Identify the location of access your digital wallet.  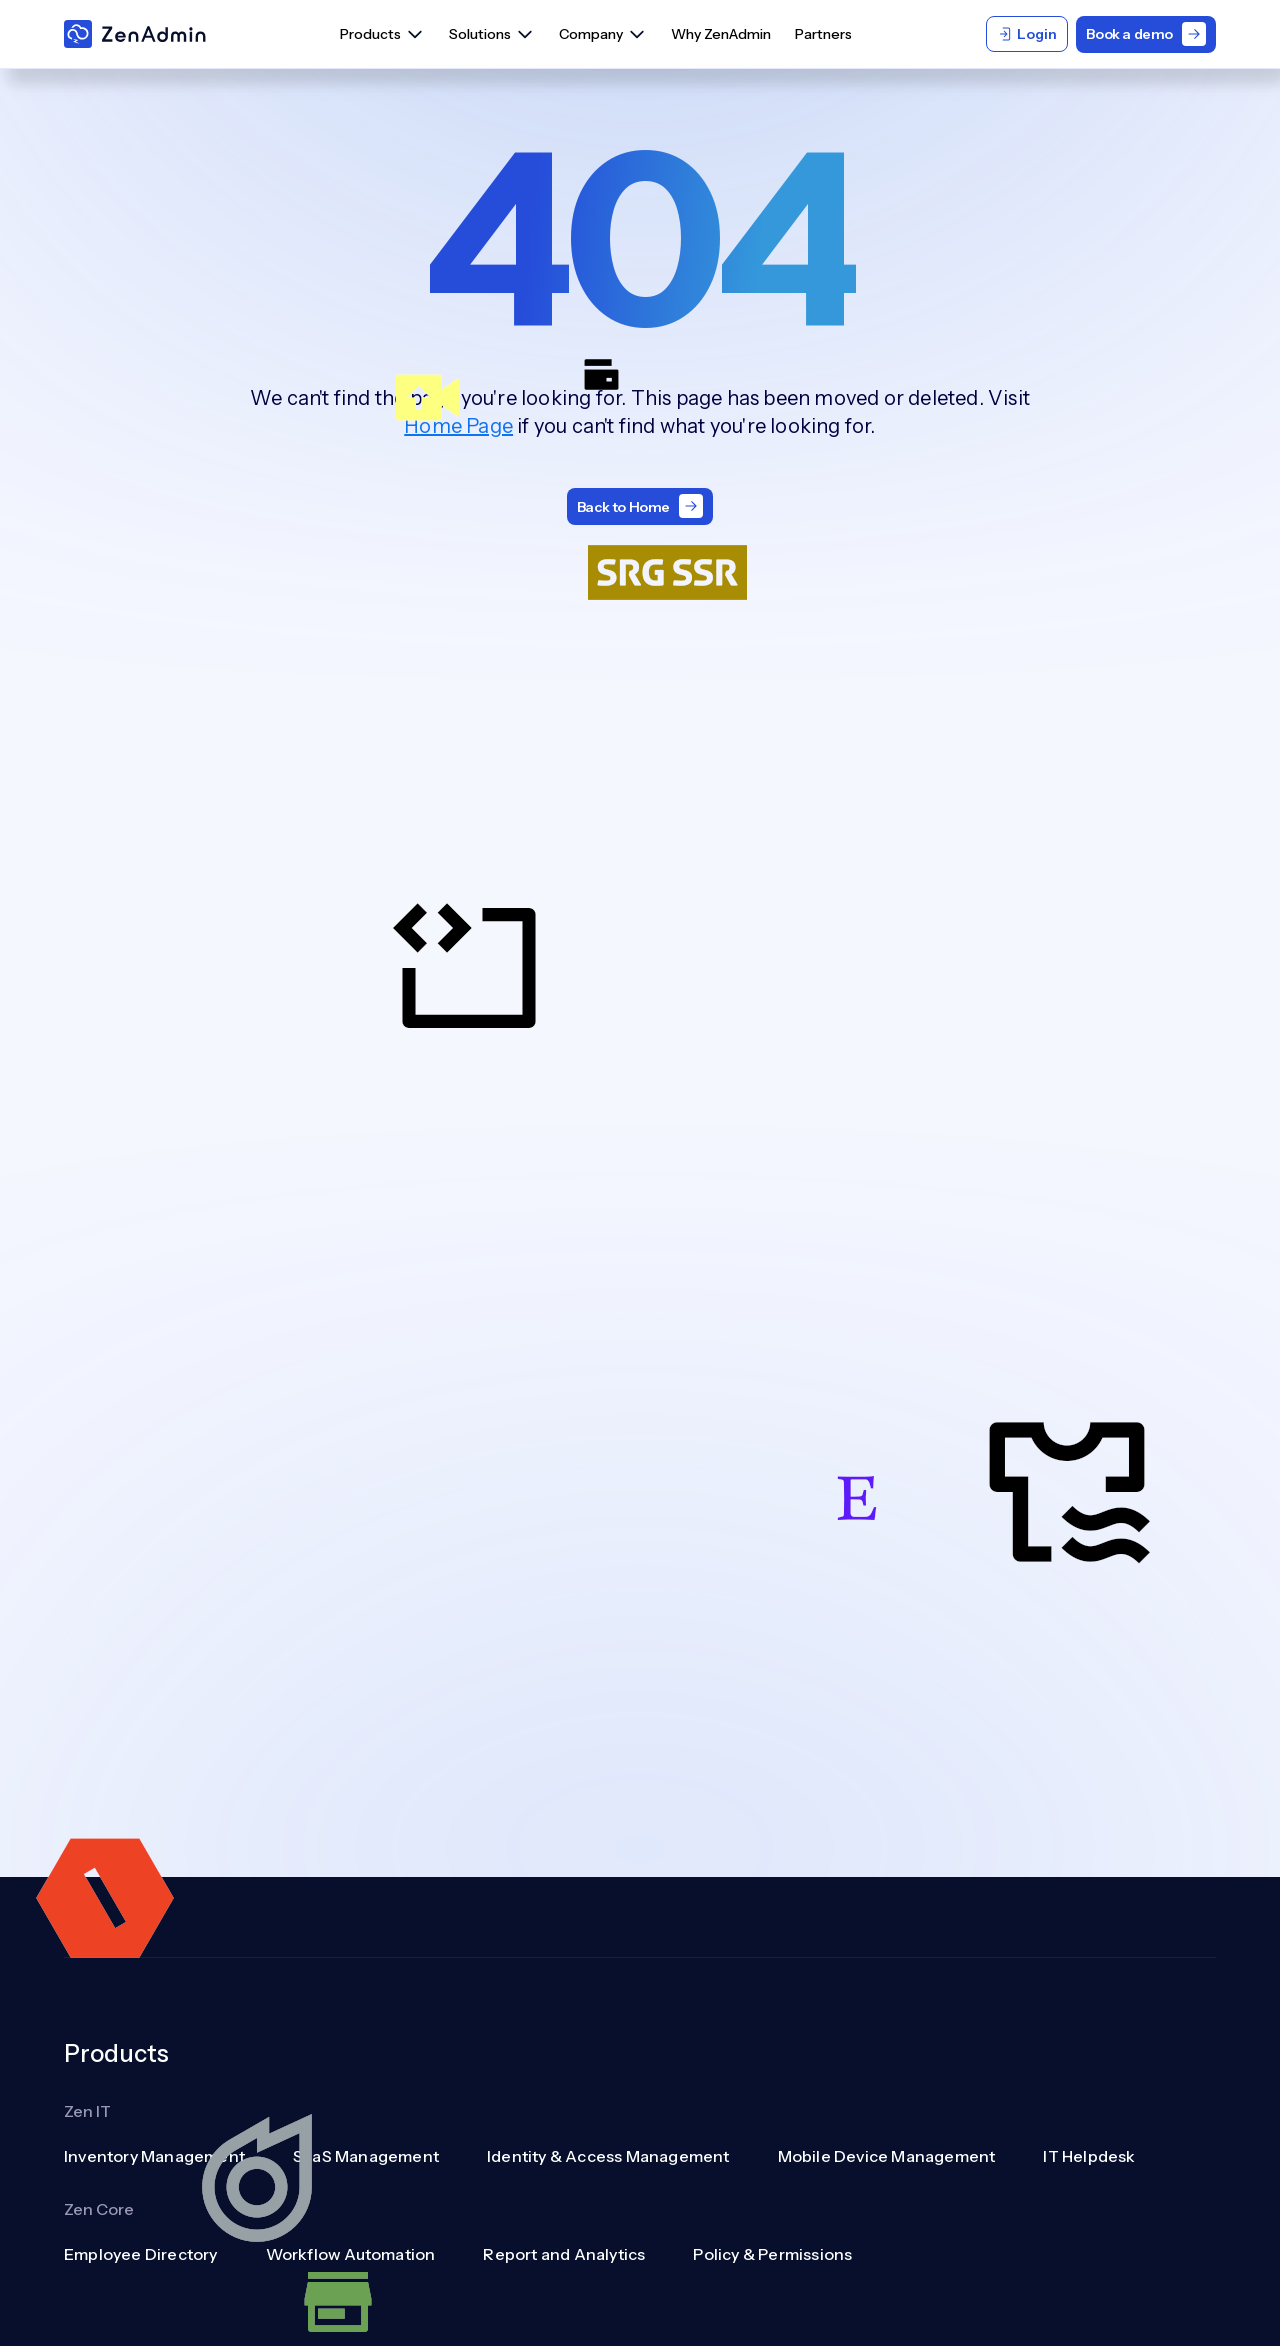
(601, 374).